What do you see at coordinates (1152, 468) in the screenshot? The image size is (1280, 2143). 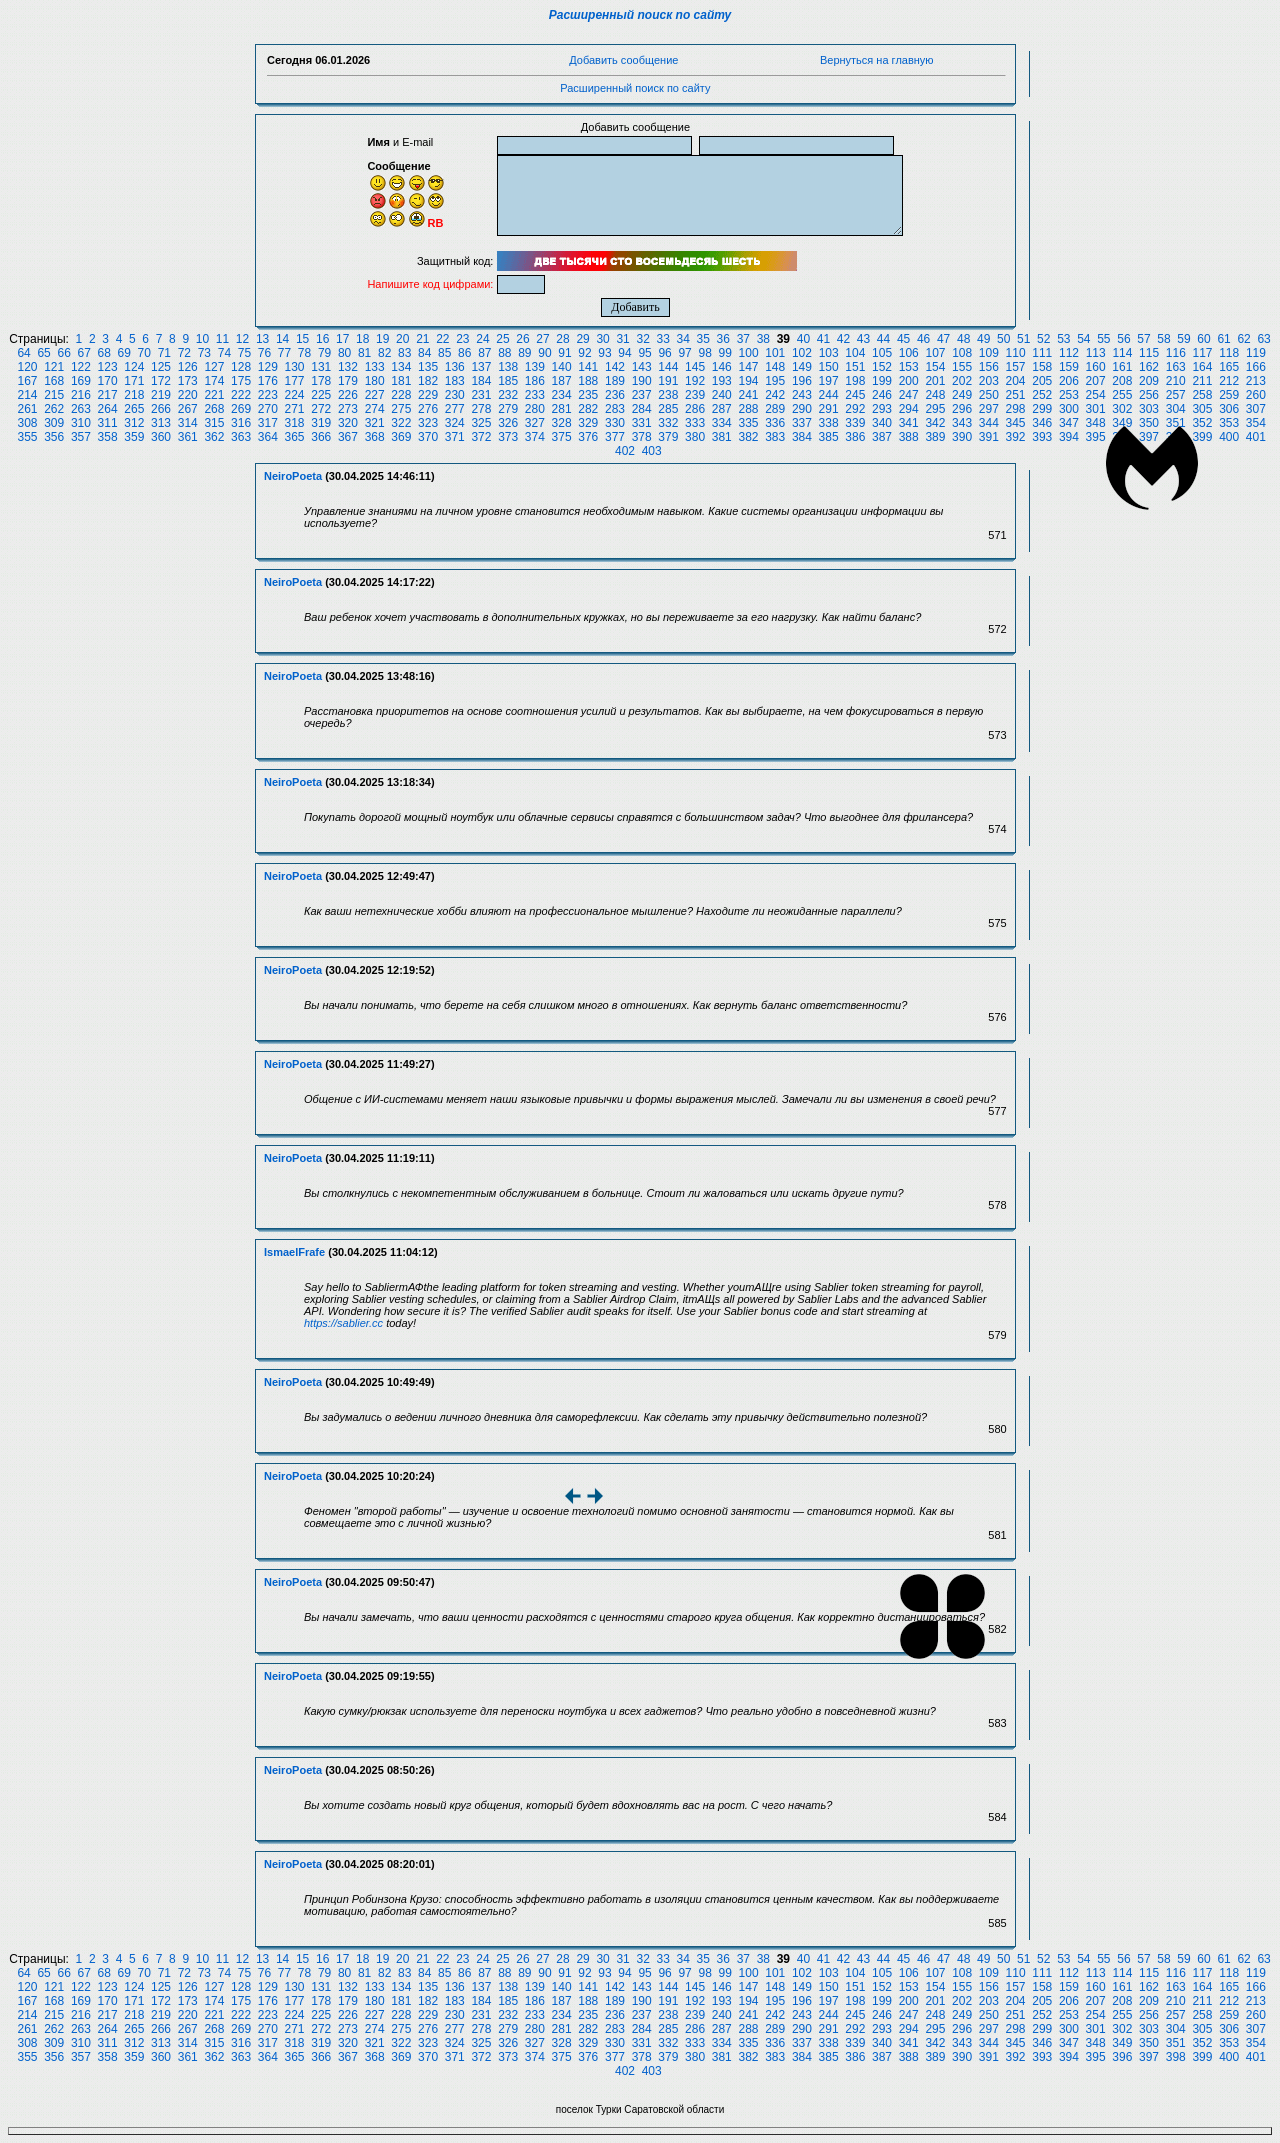 I see `open malwarebytes antivirus software` at bounding box center [1152, 468].